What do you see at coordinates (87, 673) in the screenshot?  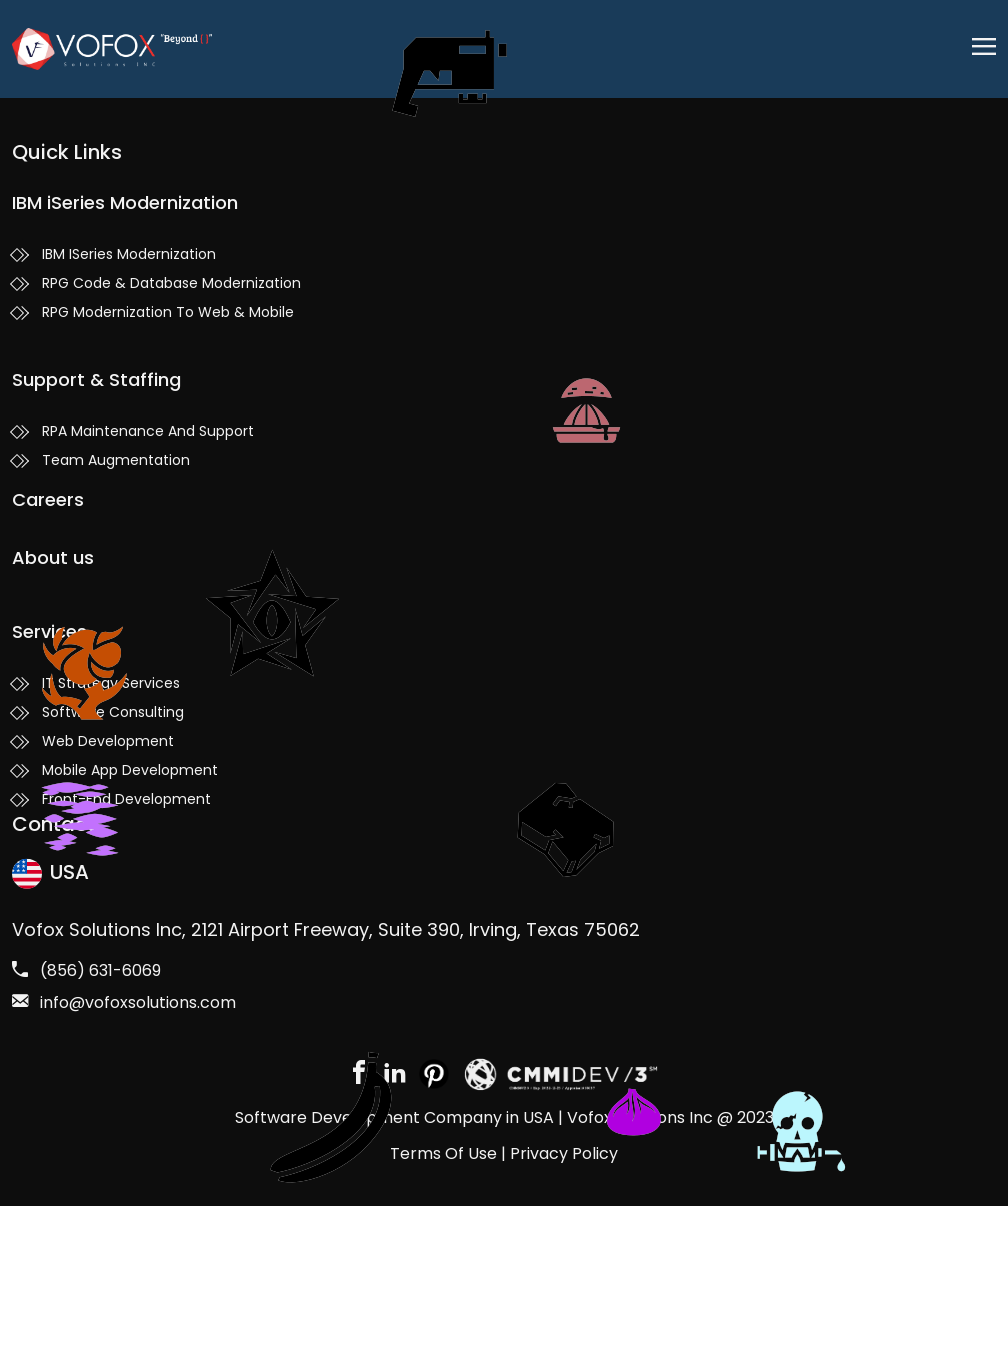 I see `indicates a cursed or corrupted plant item` at bounding box center [87, 673].